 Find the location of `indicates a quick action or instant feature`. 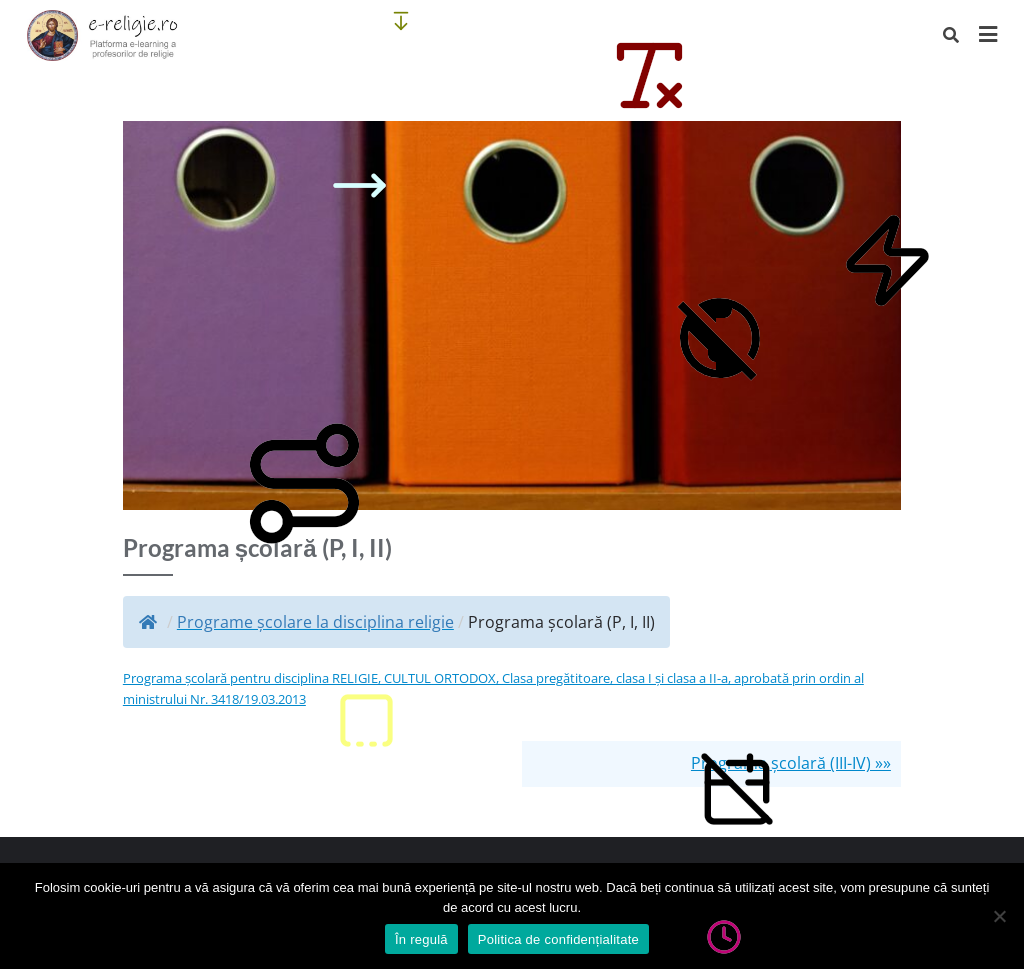

indicates a quick action or instant feature is located at coordinates (887, 260).